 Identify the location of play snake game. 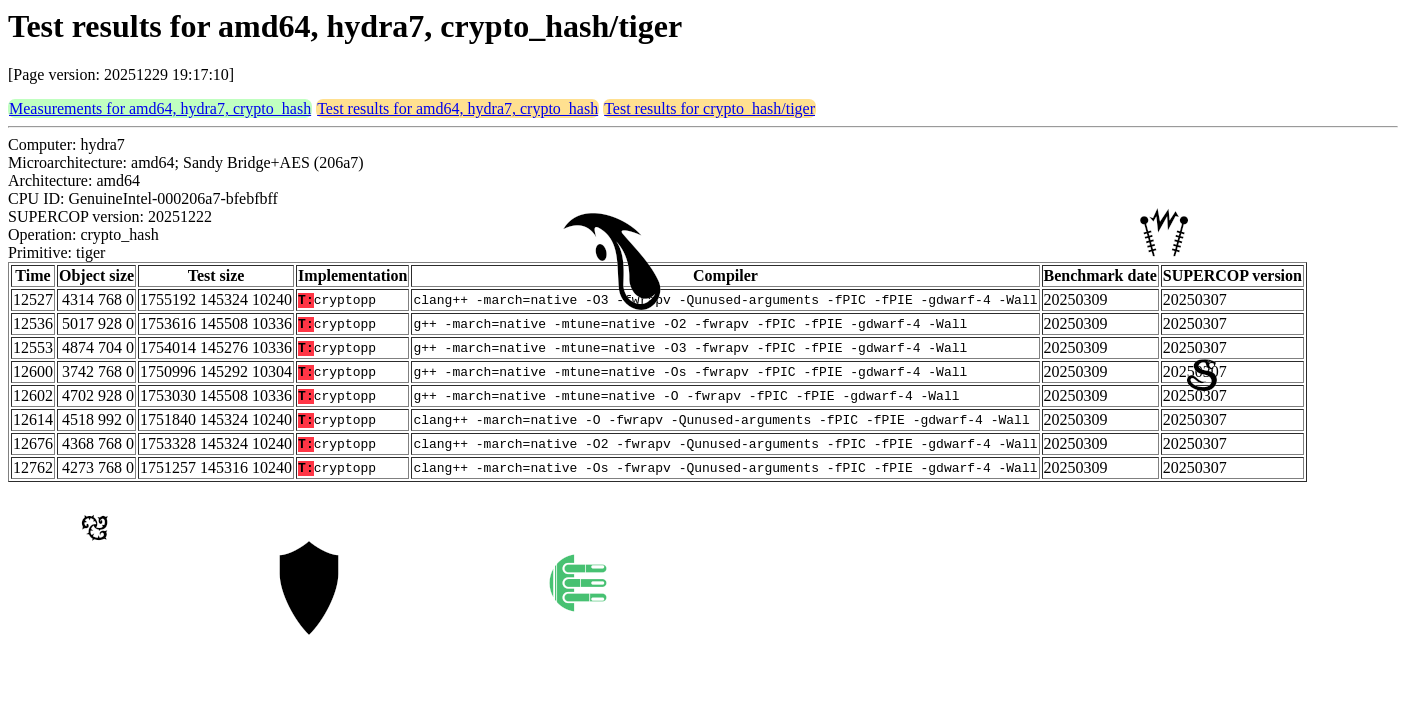
(1202, 375).